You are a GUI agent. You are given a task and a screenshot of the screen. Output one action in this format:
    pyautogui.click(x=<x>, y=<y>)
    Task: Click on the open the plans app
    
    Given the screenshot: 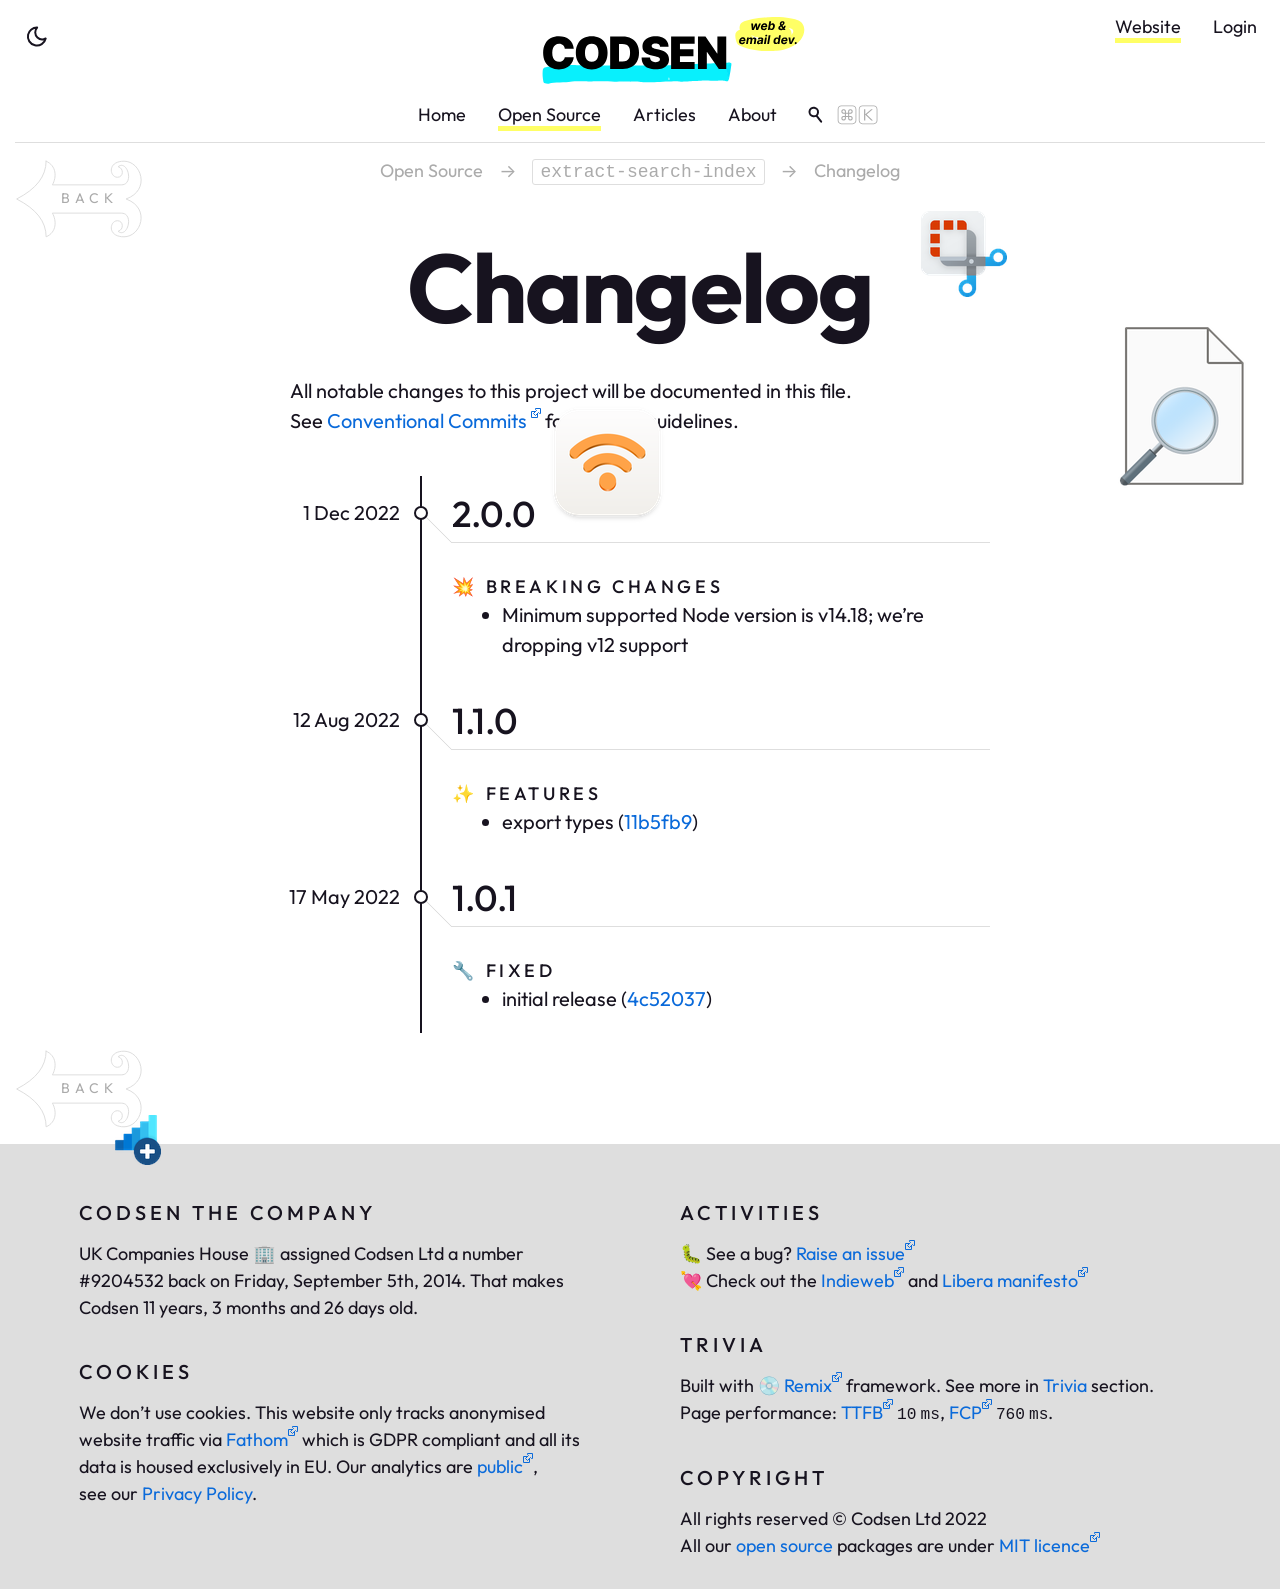 What is the action you would take?
    pyautogui.click(x=136, y=1140)
    